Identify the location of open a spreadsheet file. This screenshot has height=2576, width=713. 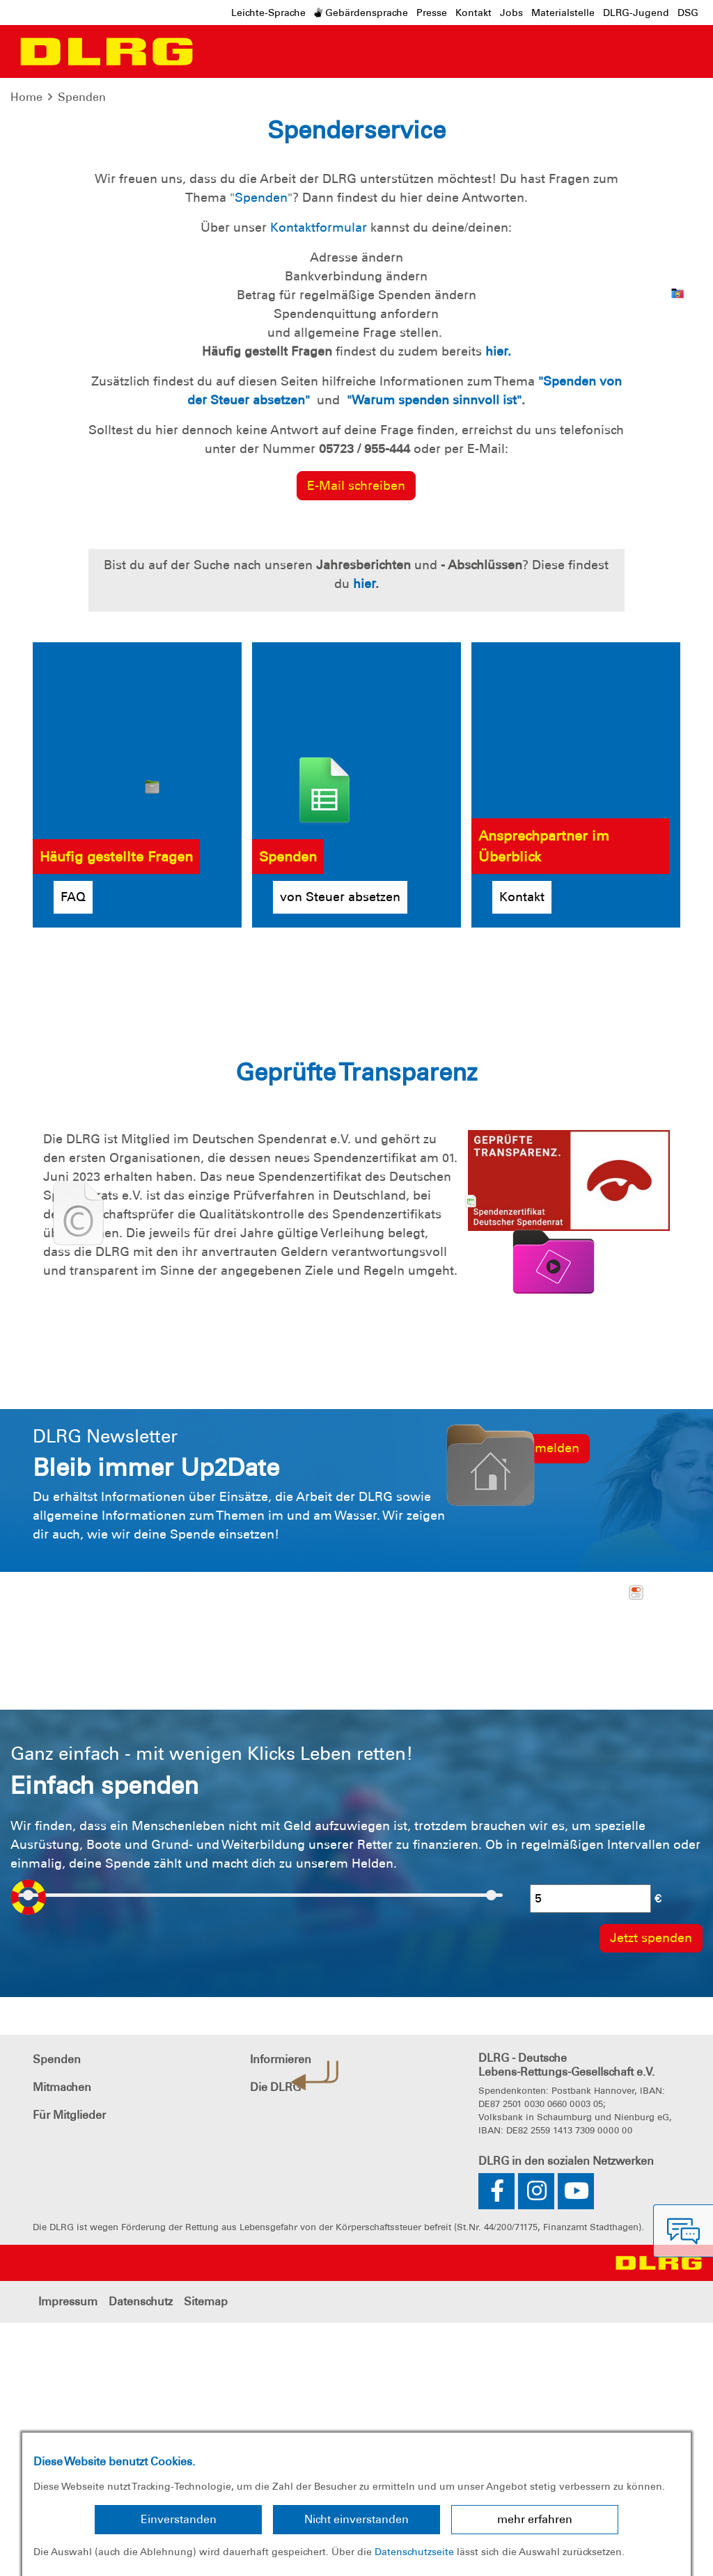
(324, 791).